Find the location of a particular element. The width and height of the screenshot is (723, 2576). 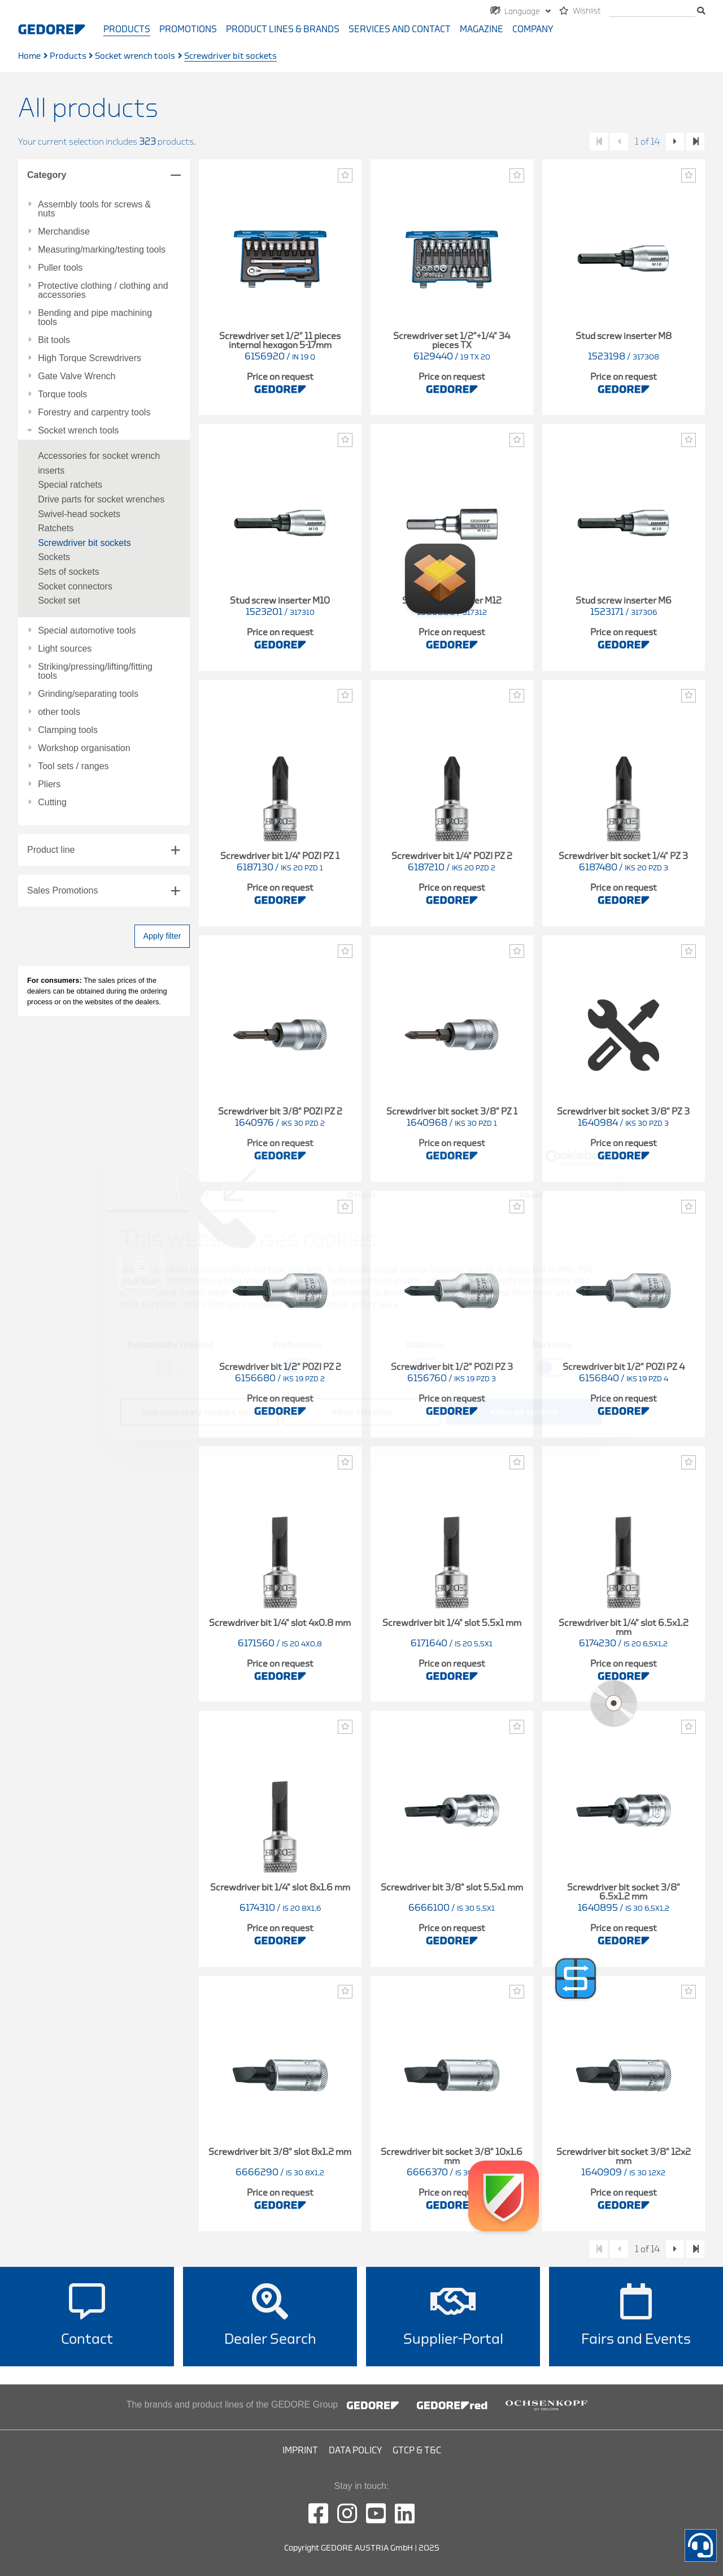

access cd/dvd rewritable drive is located at coordinates (613, 1703).